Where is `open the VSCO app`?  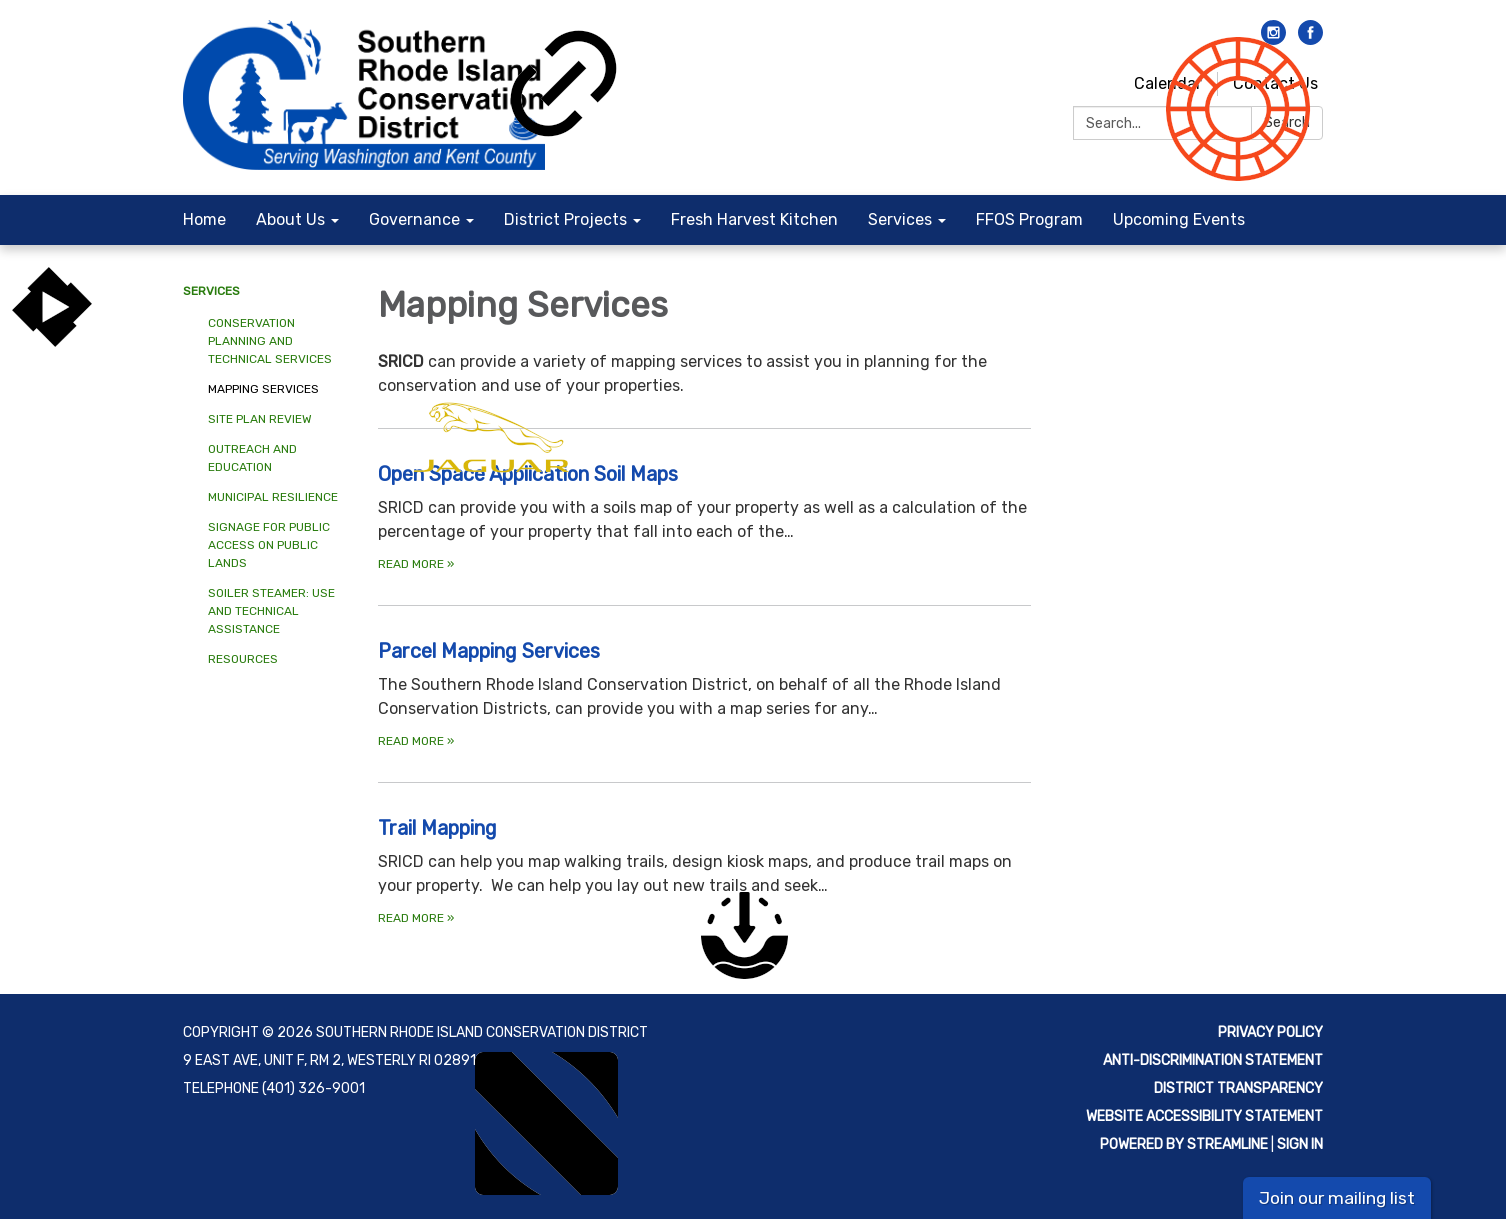
open the VSCO app is located at coordinates (1238, 109).